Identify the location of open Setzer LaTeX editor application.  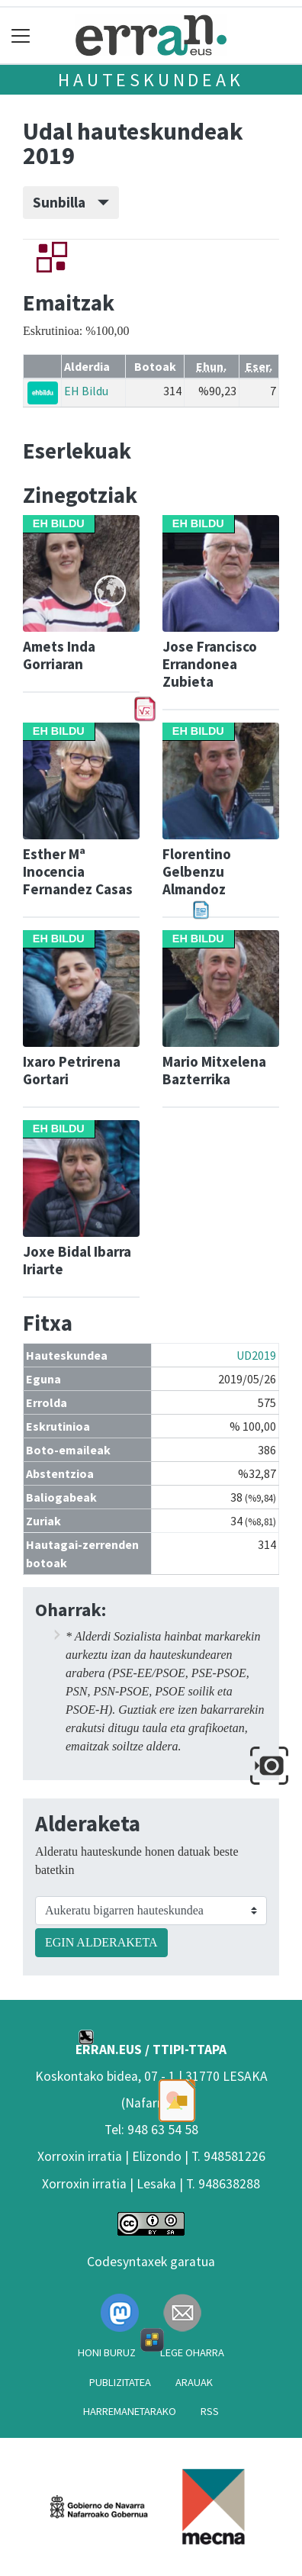
(86, 2037).